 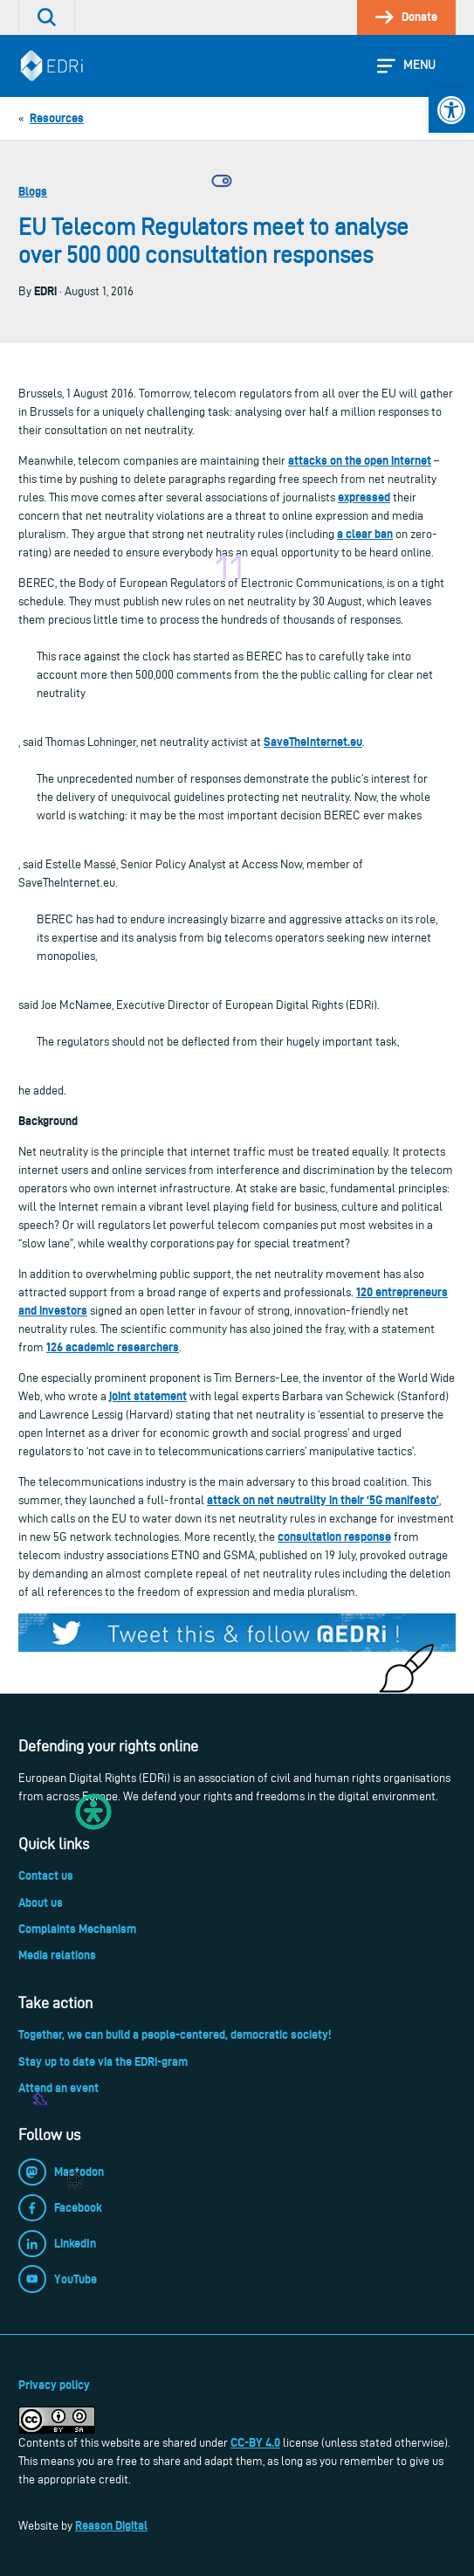 I want to click on toggle switch in the on position, so click(x=222, y=181).